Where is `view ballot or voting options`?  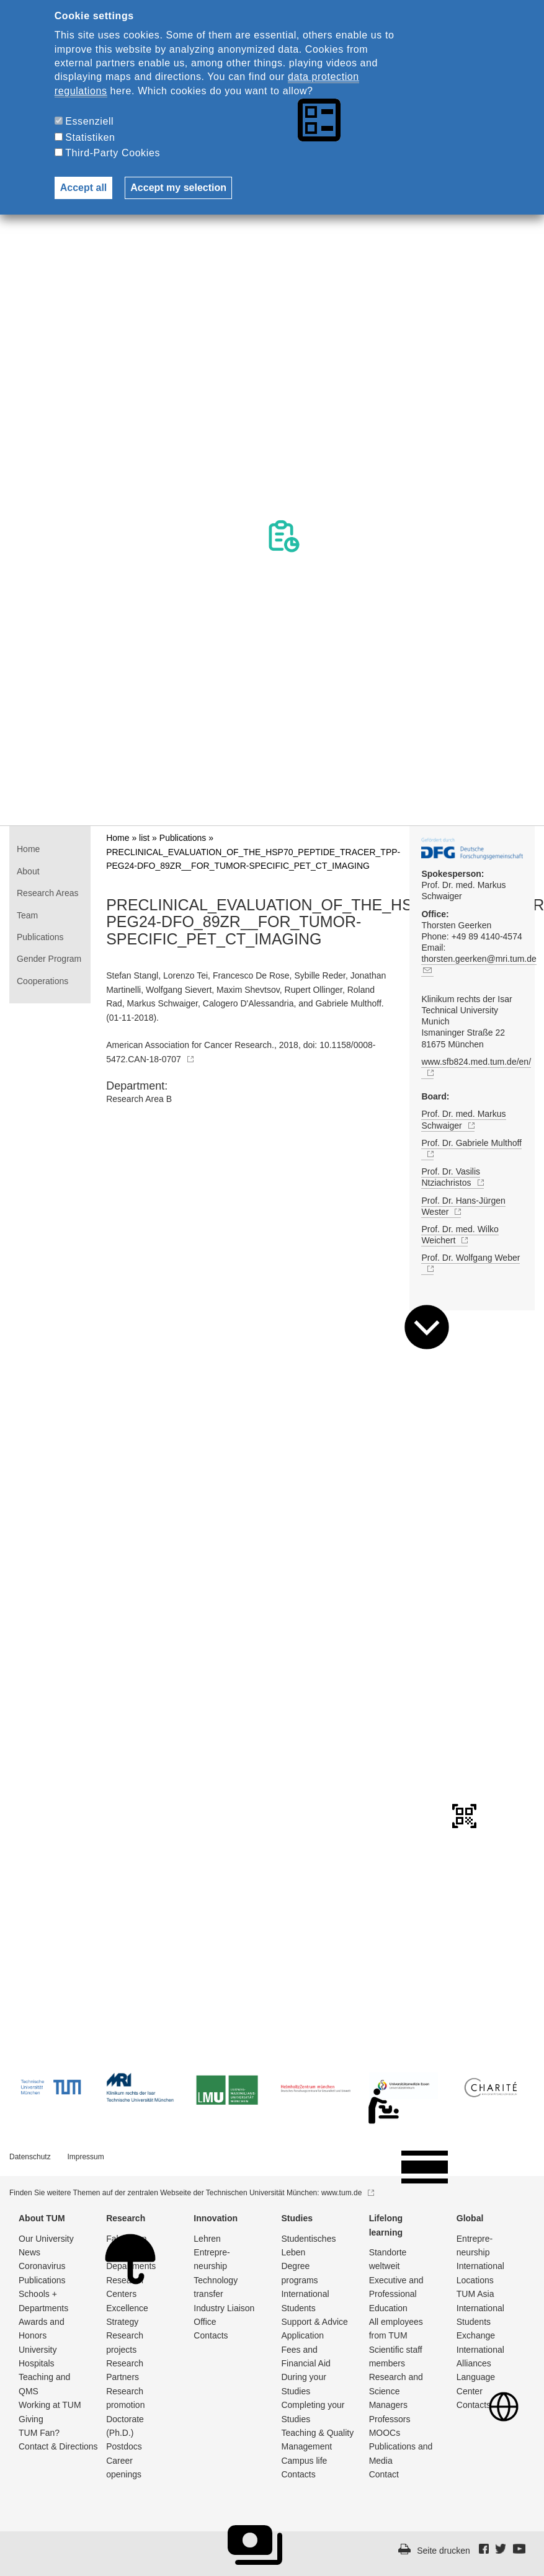 view ballot or voting options is located at coordinates (319, 120).